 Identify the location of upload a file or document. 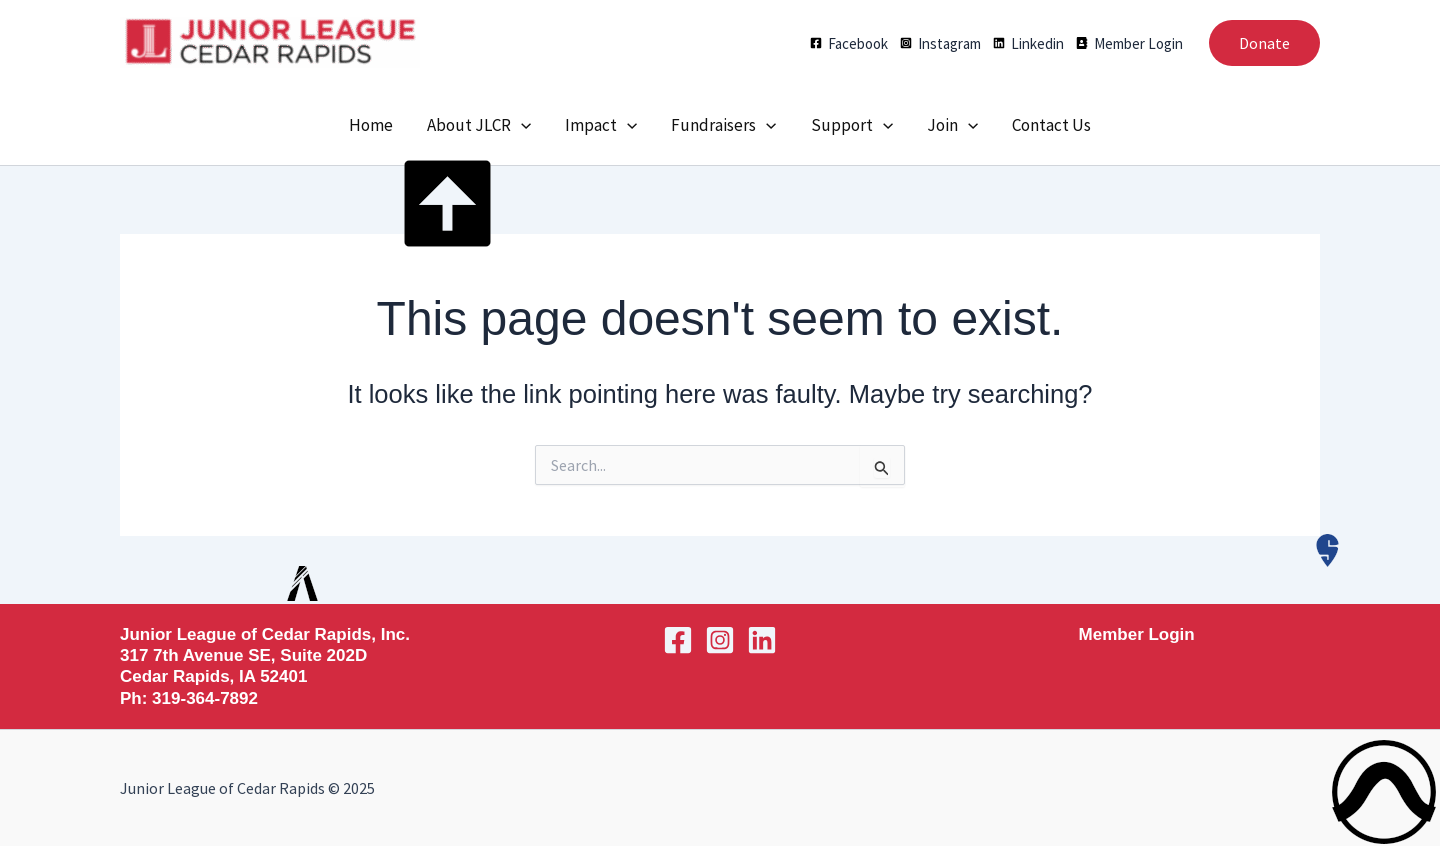
(447, 203).